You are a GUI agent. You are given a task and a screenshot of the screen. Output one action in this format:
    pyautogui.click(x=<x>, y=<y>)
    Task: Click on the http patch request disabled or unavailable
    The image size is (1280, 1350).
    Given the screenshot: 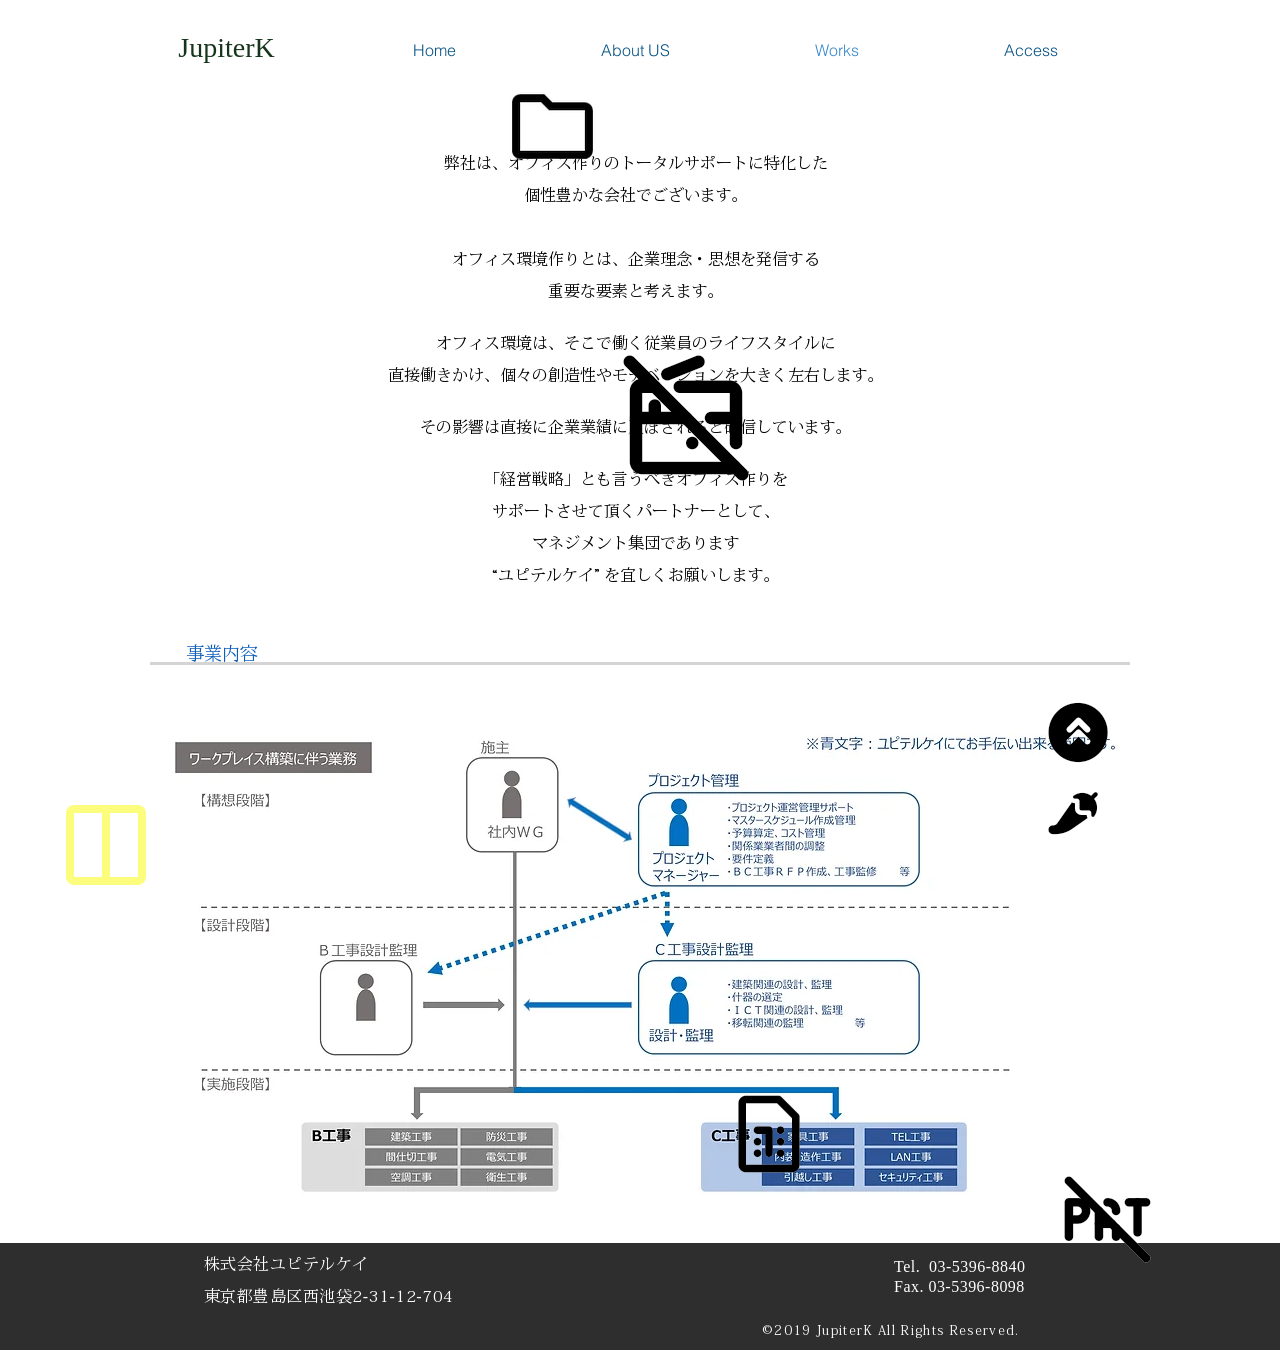 What is the action you would take?
    pyautogui.click(x=1107, y=1219)
    